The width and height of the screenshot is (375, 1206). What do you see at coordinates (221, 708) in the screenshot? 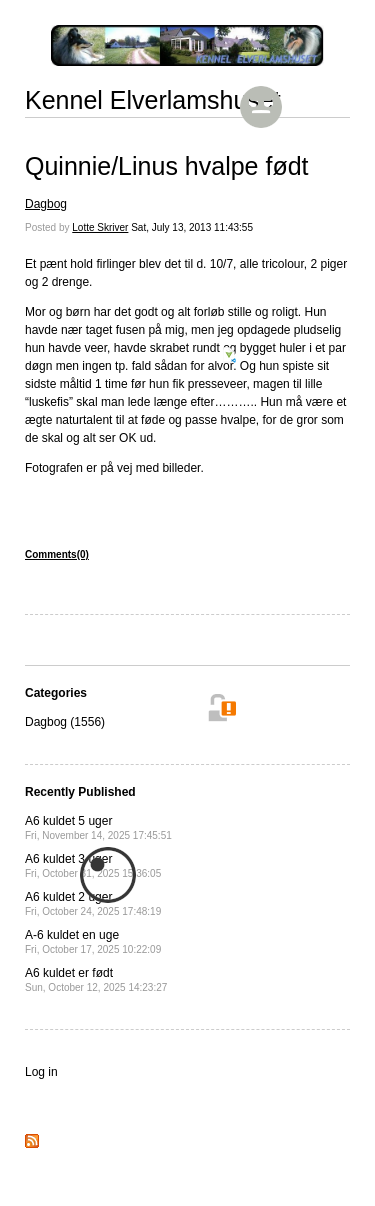
I see `indicates an insecure or unencrypted connection` at bounding box center [221, 708].